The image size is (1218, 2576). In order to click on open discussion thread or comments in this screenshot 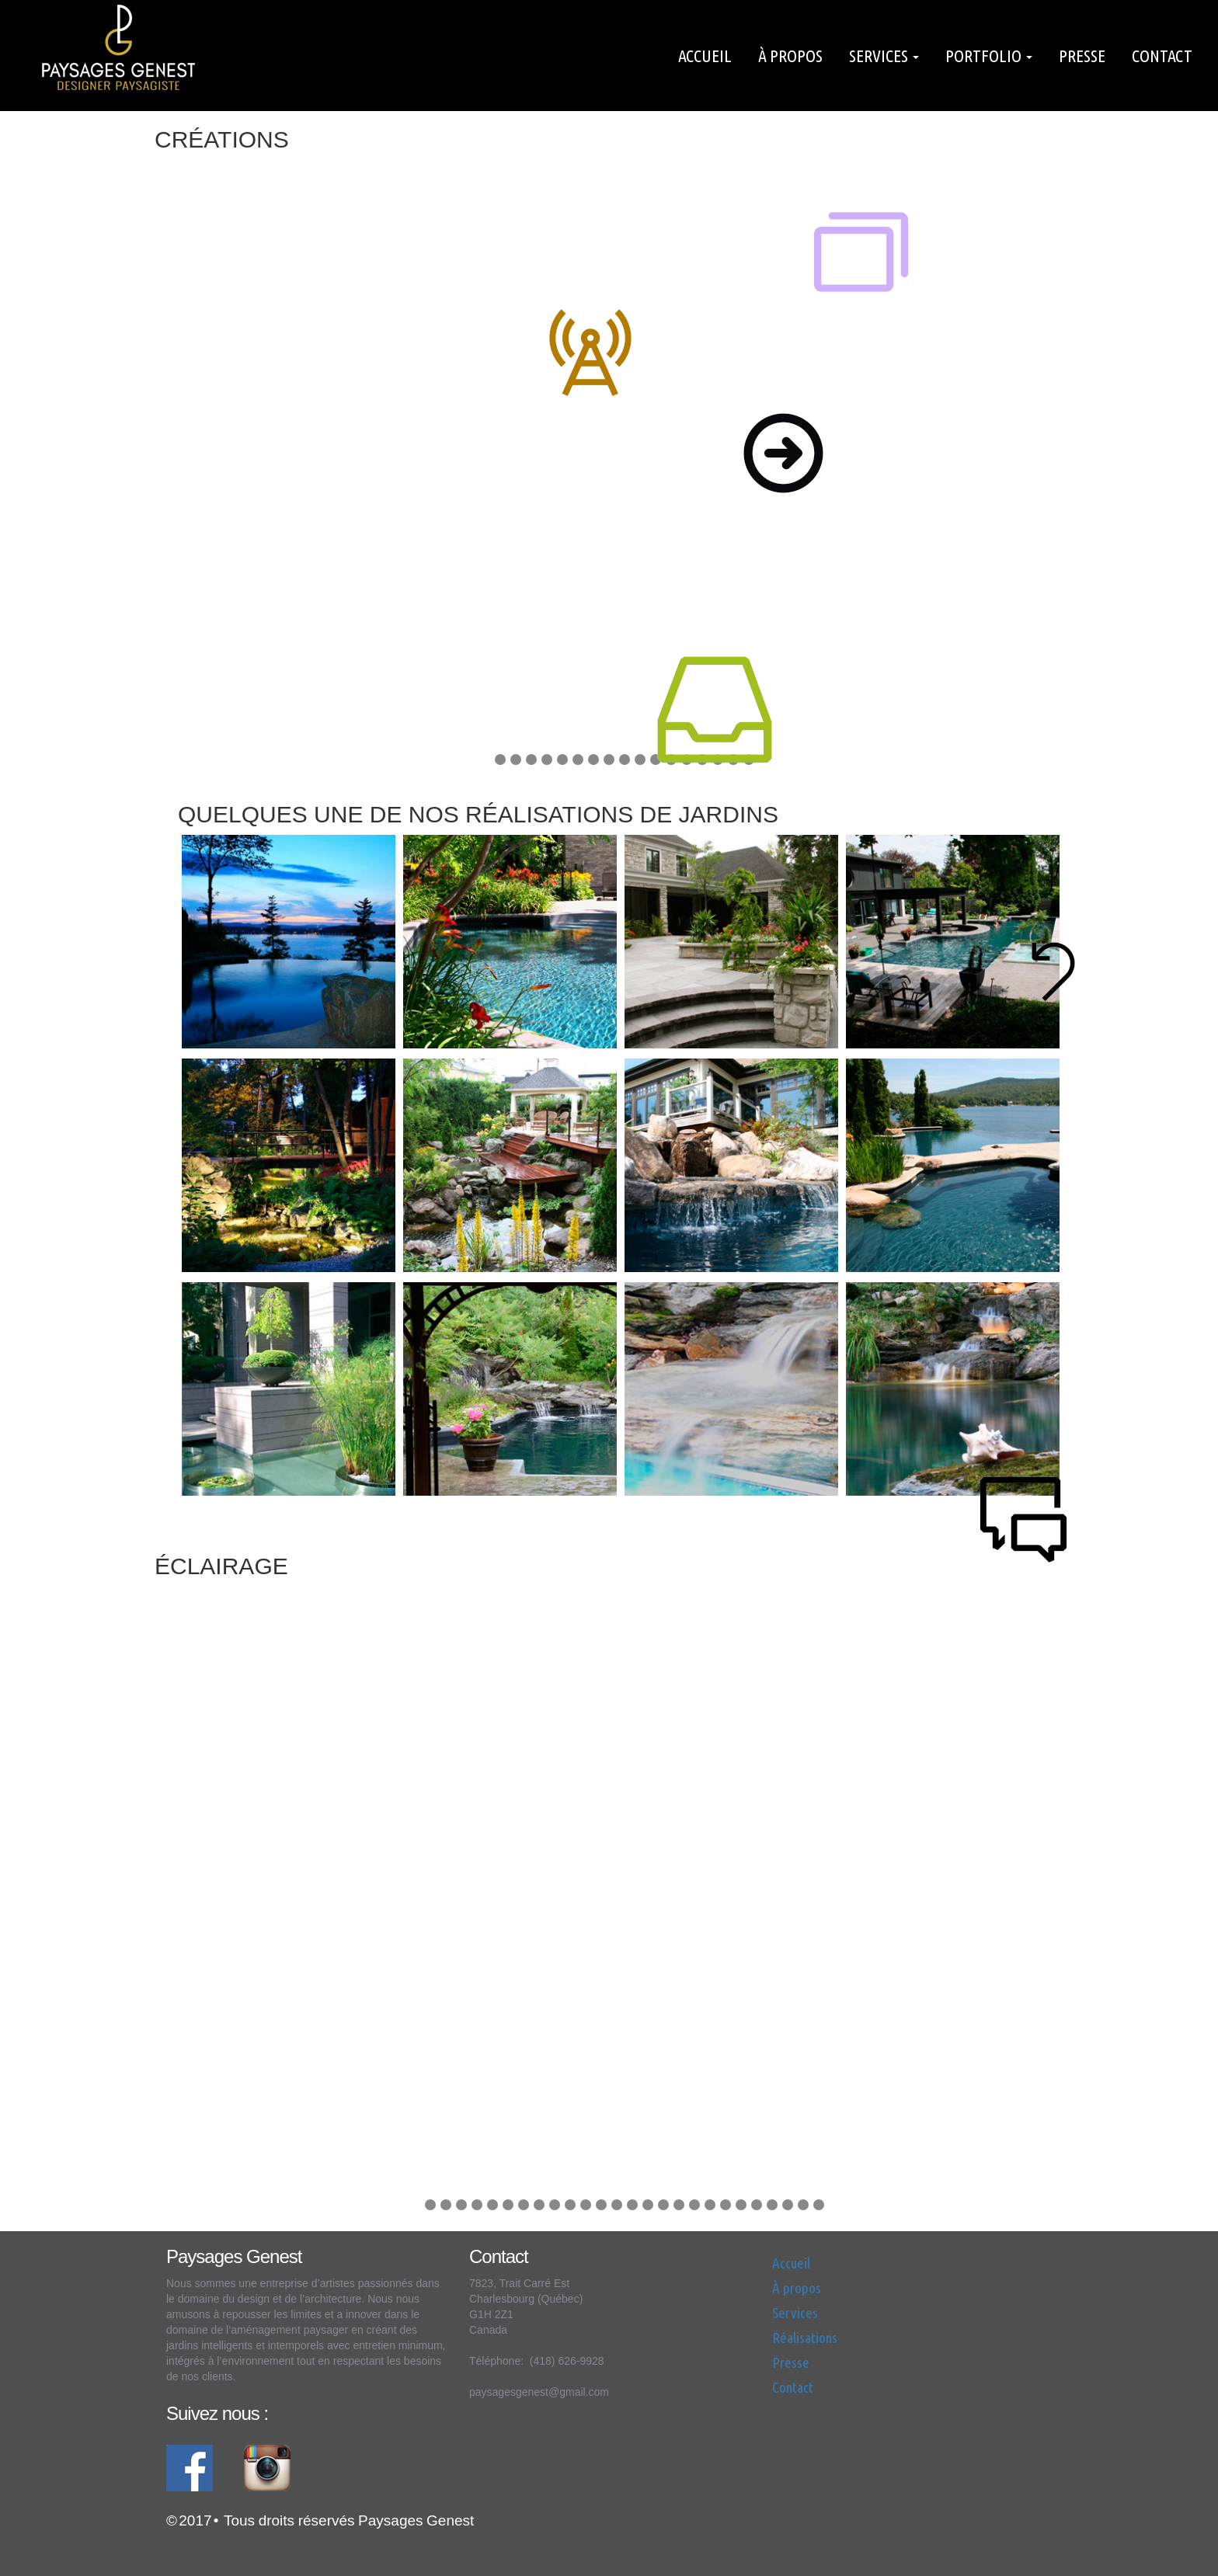, I will do `click(1023, 1520)`.